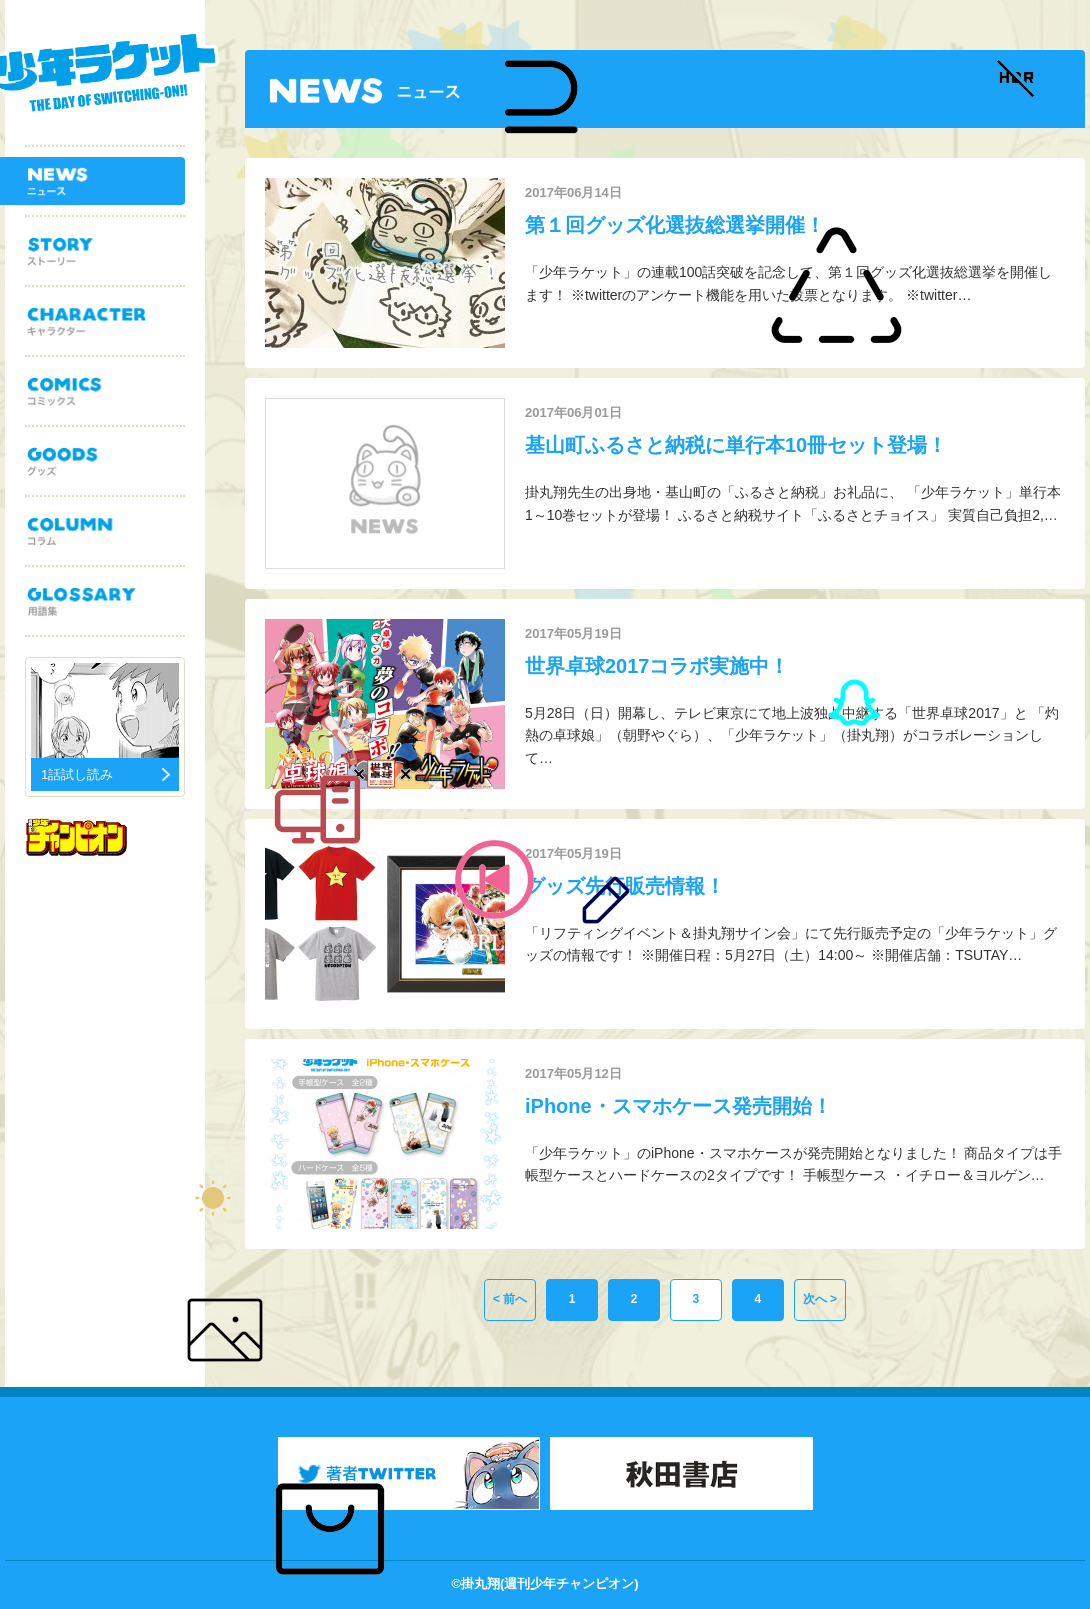 This screenshot has height=1609, width=1090. I want to click on skip to previous track, so click(494, 879).